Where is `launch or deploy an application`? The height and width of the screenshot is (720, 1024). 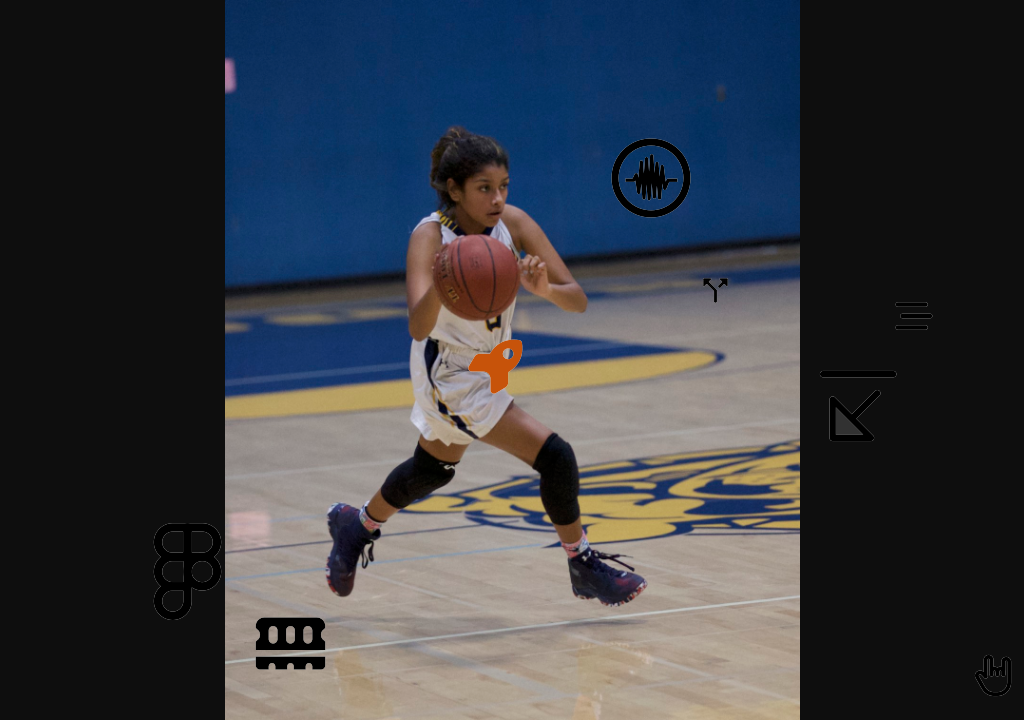
launch or deploy an application is located at coordinates (497, 364).